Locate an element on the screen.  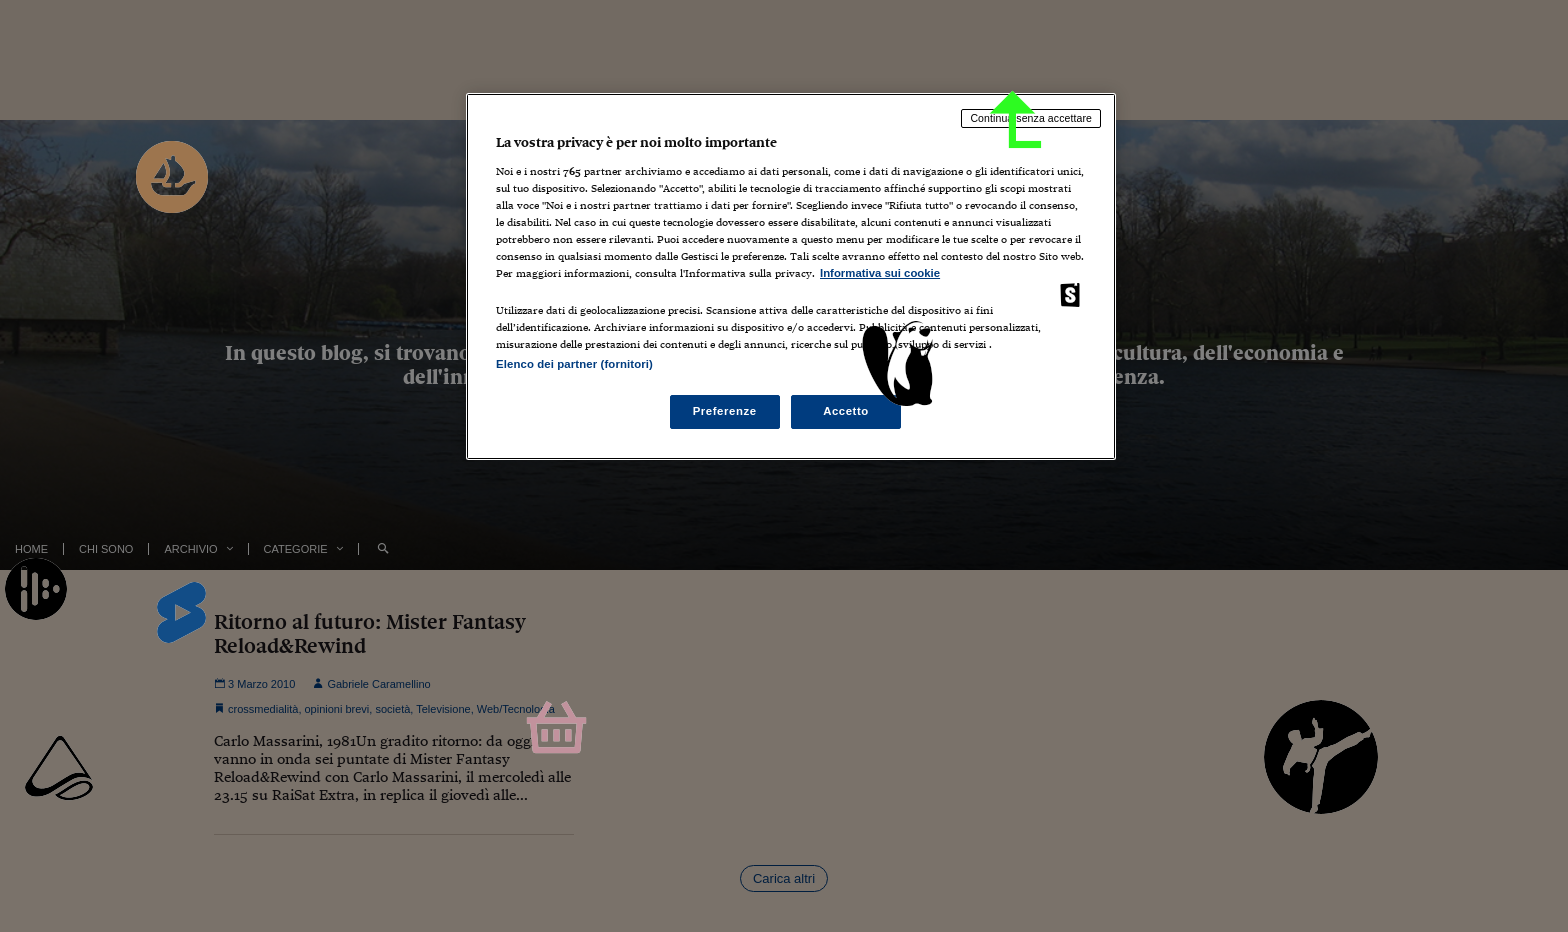
sidekiq background job processing service logo is located at coordinates (1321, 757).